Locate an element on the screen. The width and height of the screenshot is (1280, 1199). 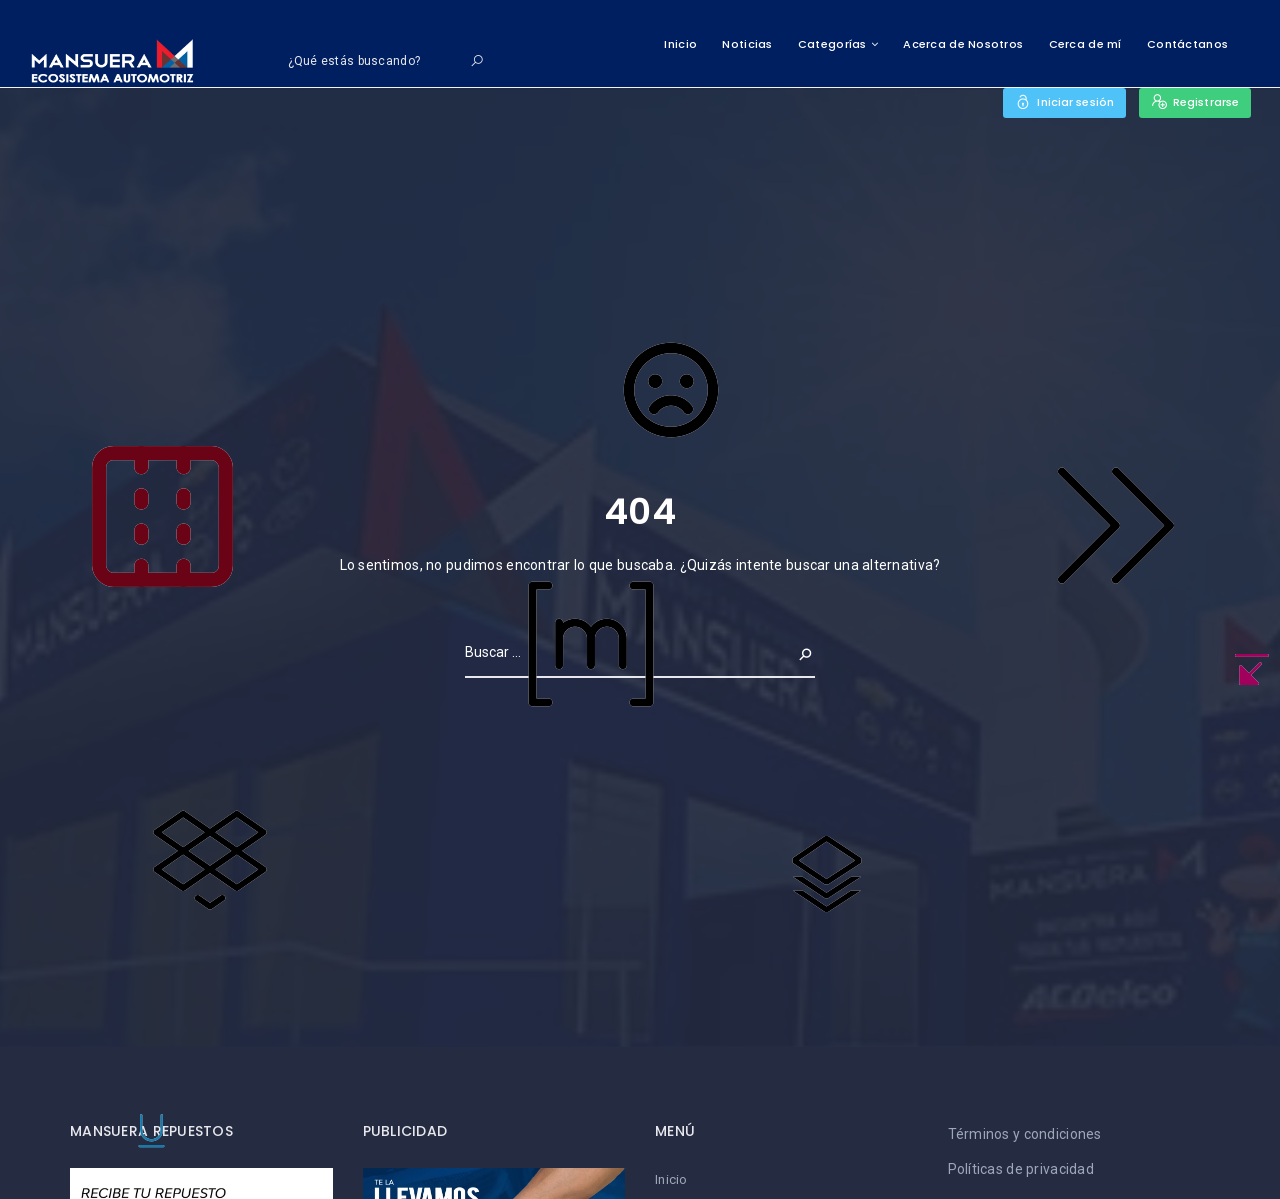
skip forward or advance to next item is located at coordinates (1110, 525).